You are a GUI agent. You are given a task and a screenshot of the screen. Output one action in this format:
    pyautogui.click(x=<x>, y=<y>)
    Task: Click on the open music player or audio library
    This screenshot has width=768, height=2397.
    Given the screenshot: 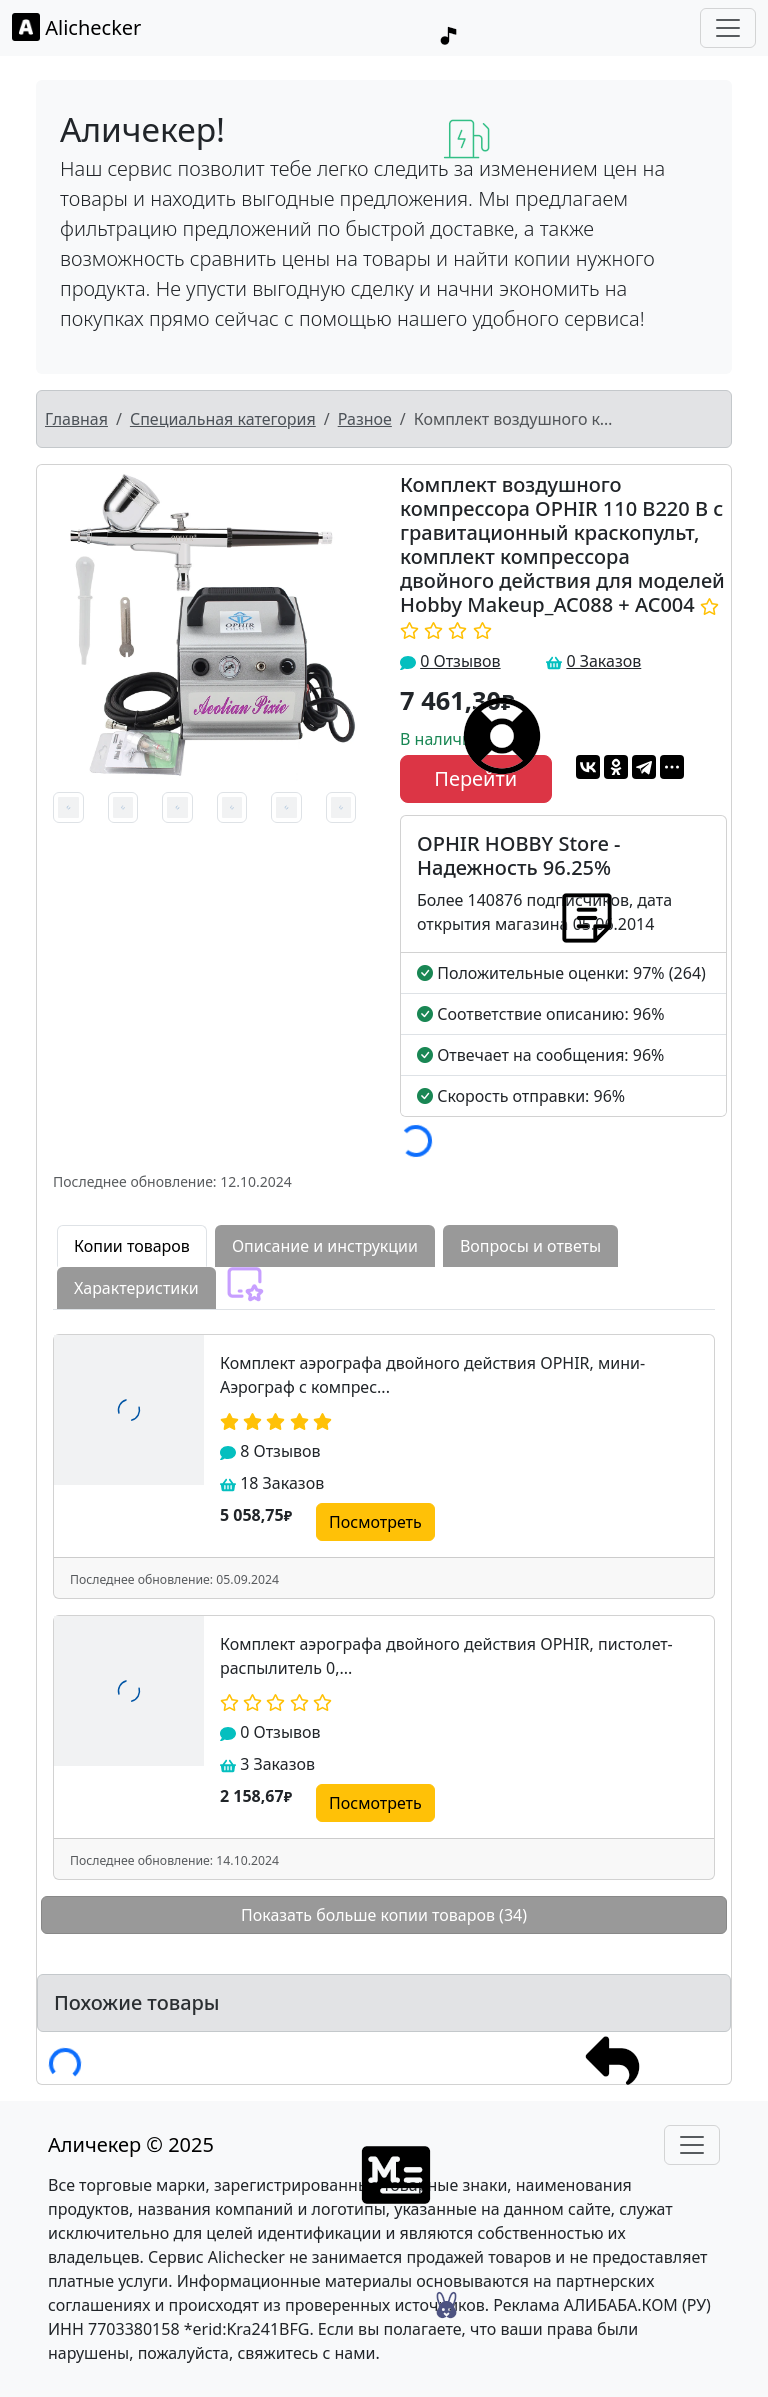 What is the action you would take?
    pyautogui.click(x=448, y=35)
    